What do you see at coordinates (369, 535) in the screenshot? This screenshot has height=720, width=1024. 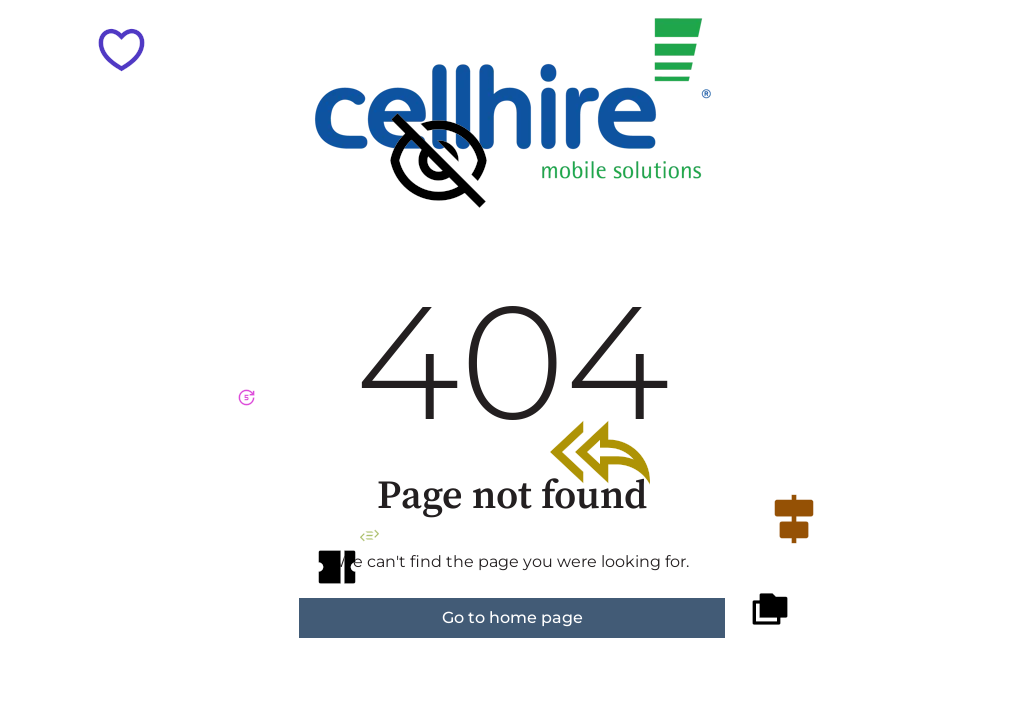 I see `purescript programming language logo` at bounding box center [369, 535].